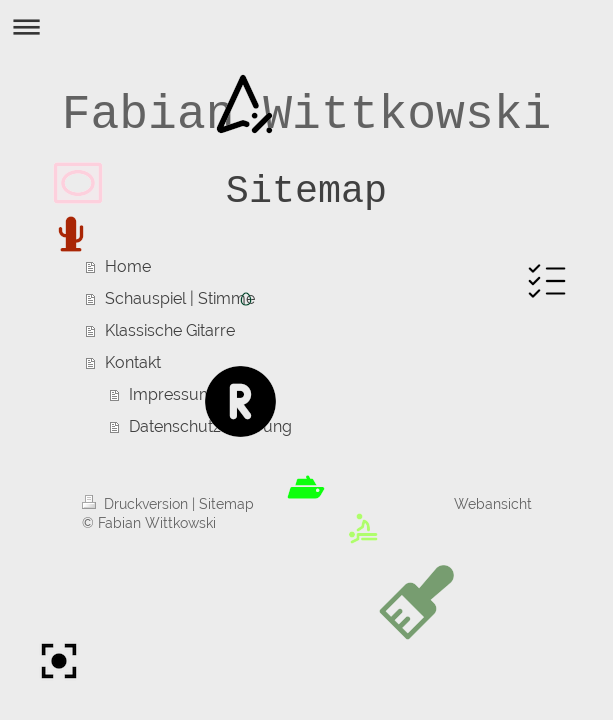 This screenshot has height=720, width=613. What do you see at coordinates (418, 601) in the screenshot?
I see `access painting or drawing tools` at bounding box center [418, 601].